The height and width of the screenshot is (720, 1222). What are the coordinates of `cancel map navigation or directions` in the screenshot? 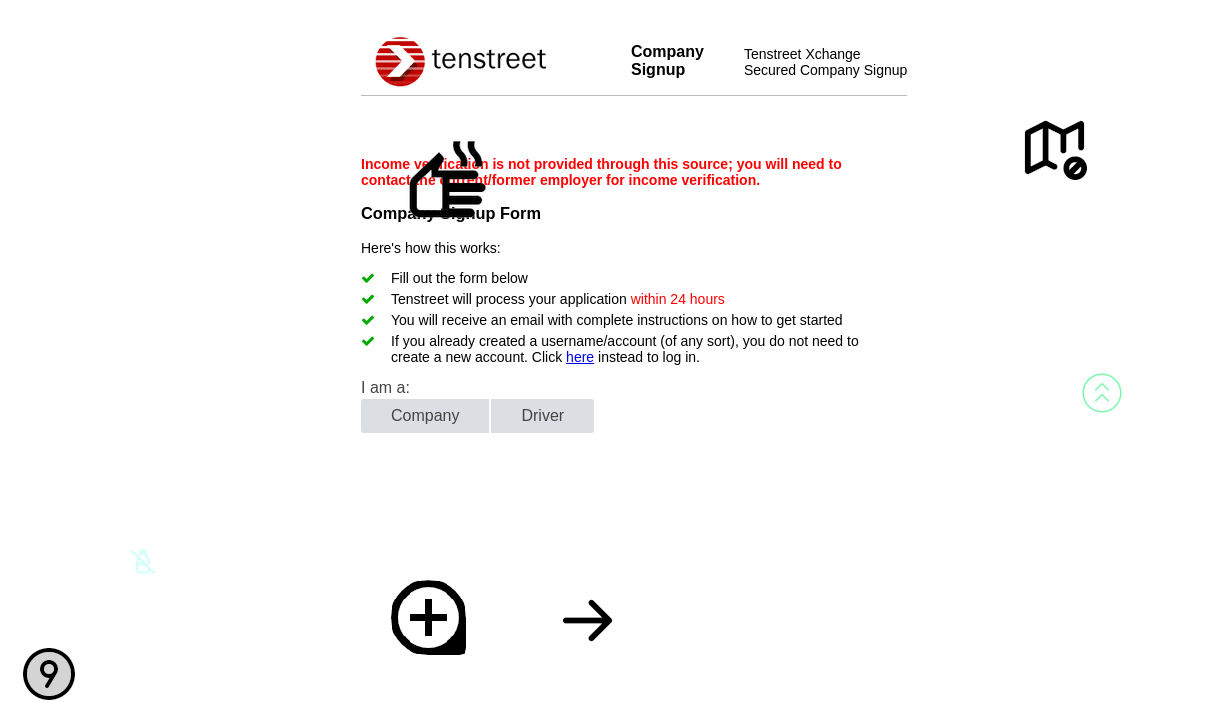 It's located at (1054, 147).